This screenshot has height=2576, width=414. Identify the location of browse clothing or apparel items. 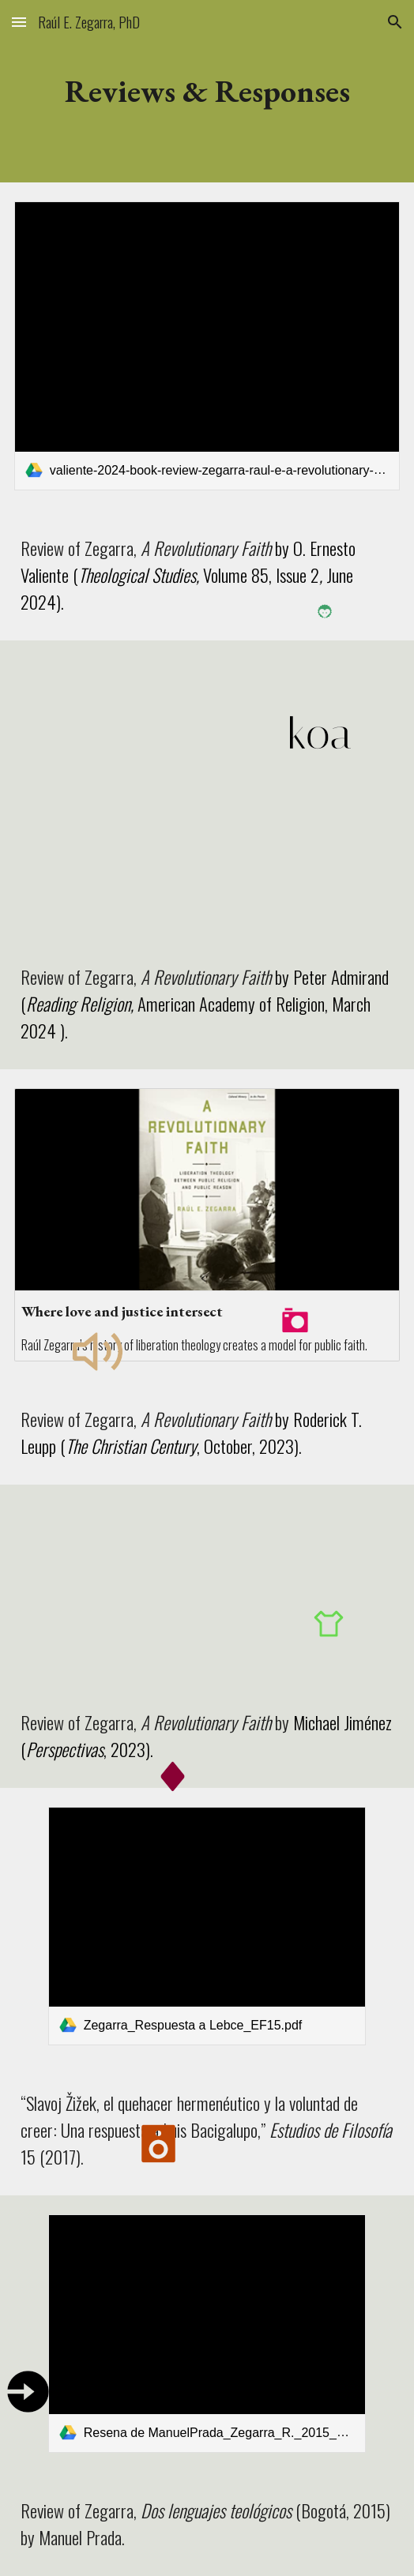
(329, 1624).